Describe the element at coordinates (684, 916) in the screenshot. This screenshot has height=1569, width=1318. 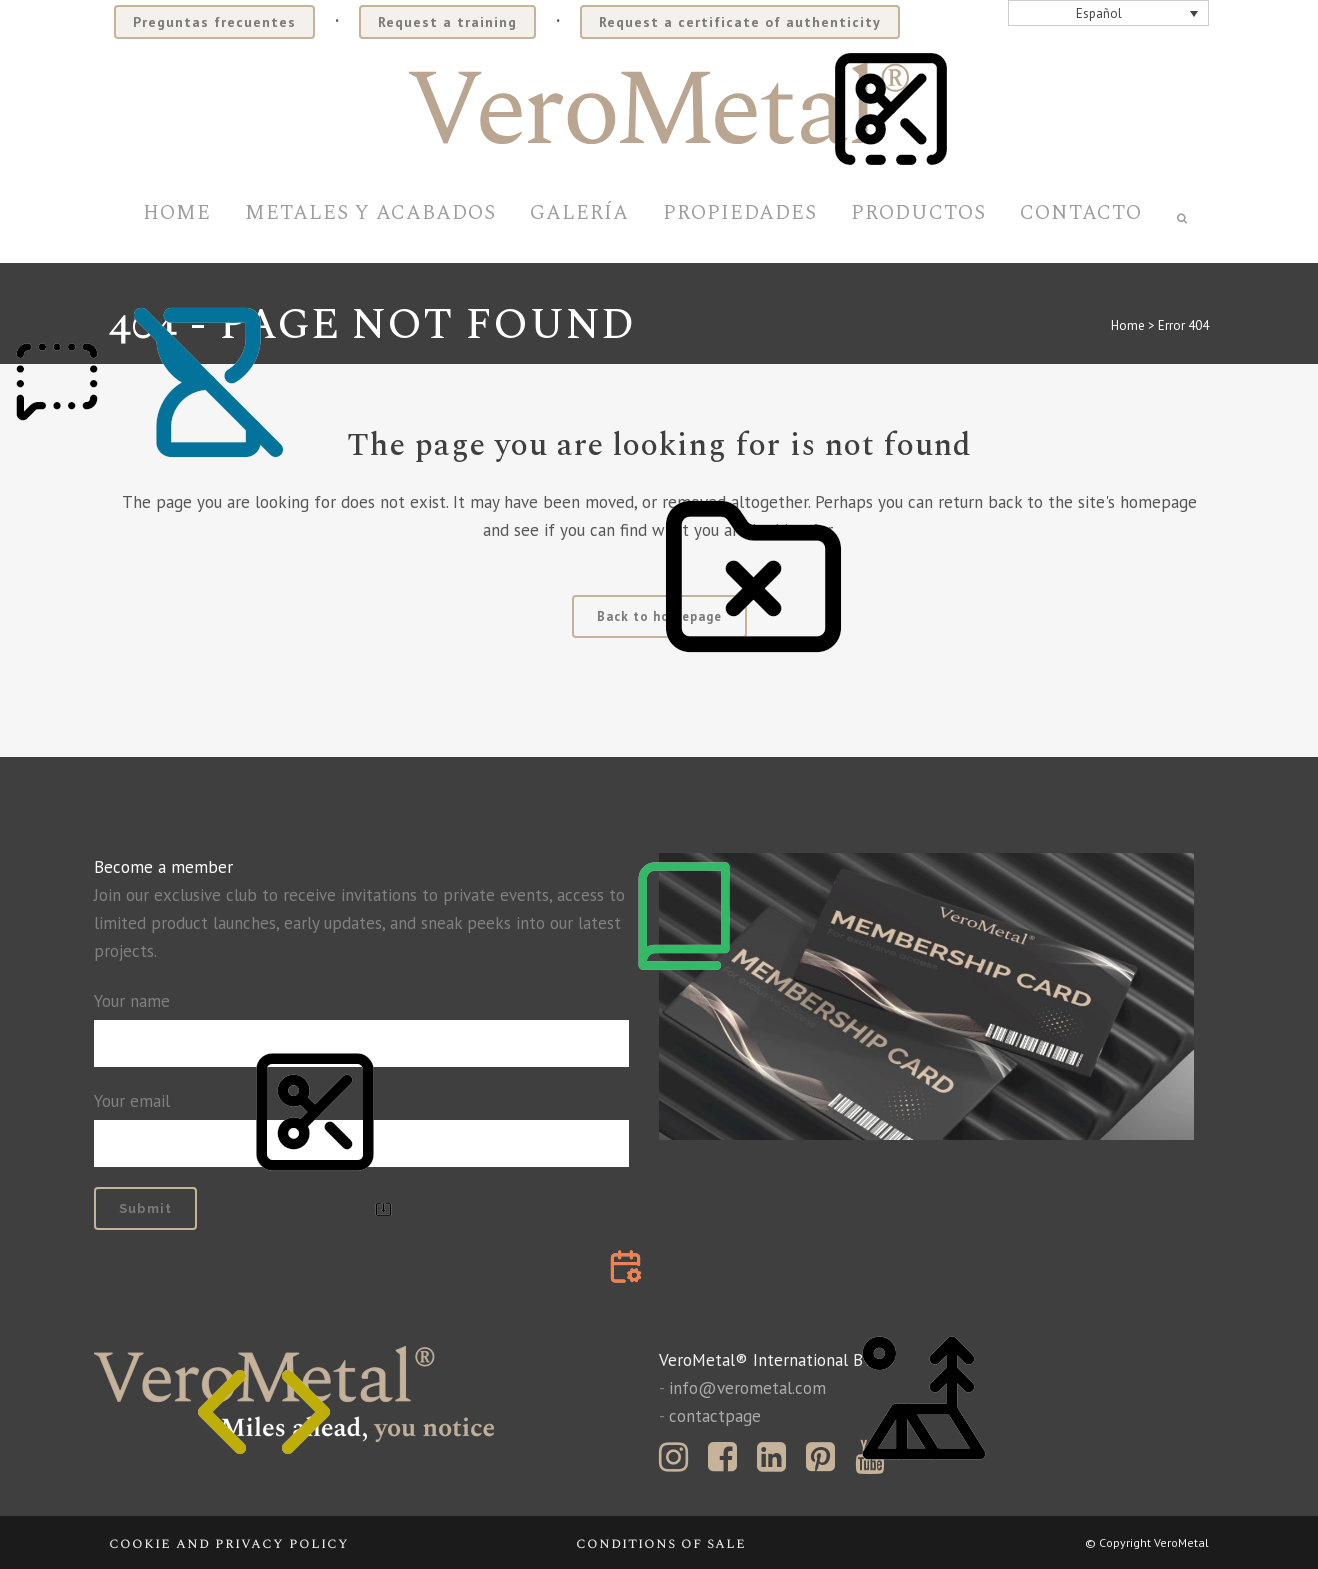
I see `open a book or reading app` at that location.